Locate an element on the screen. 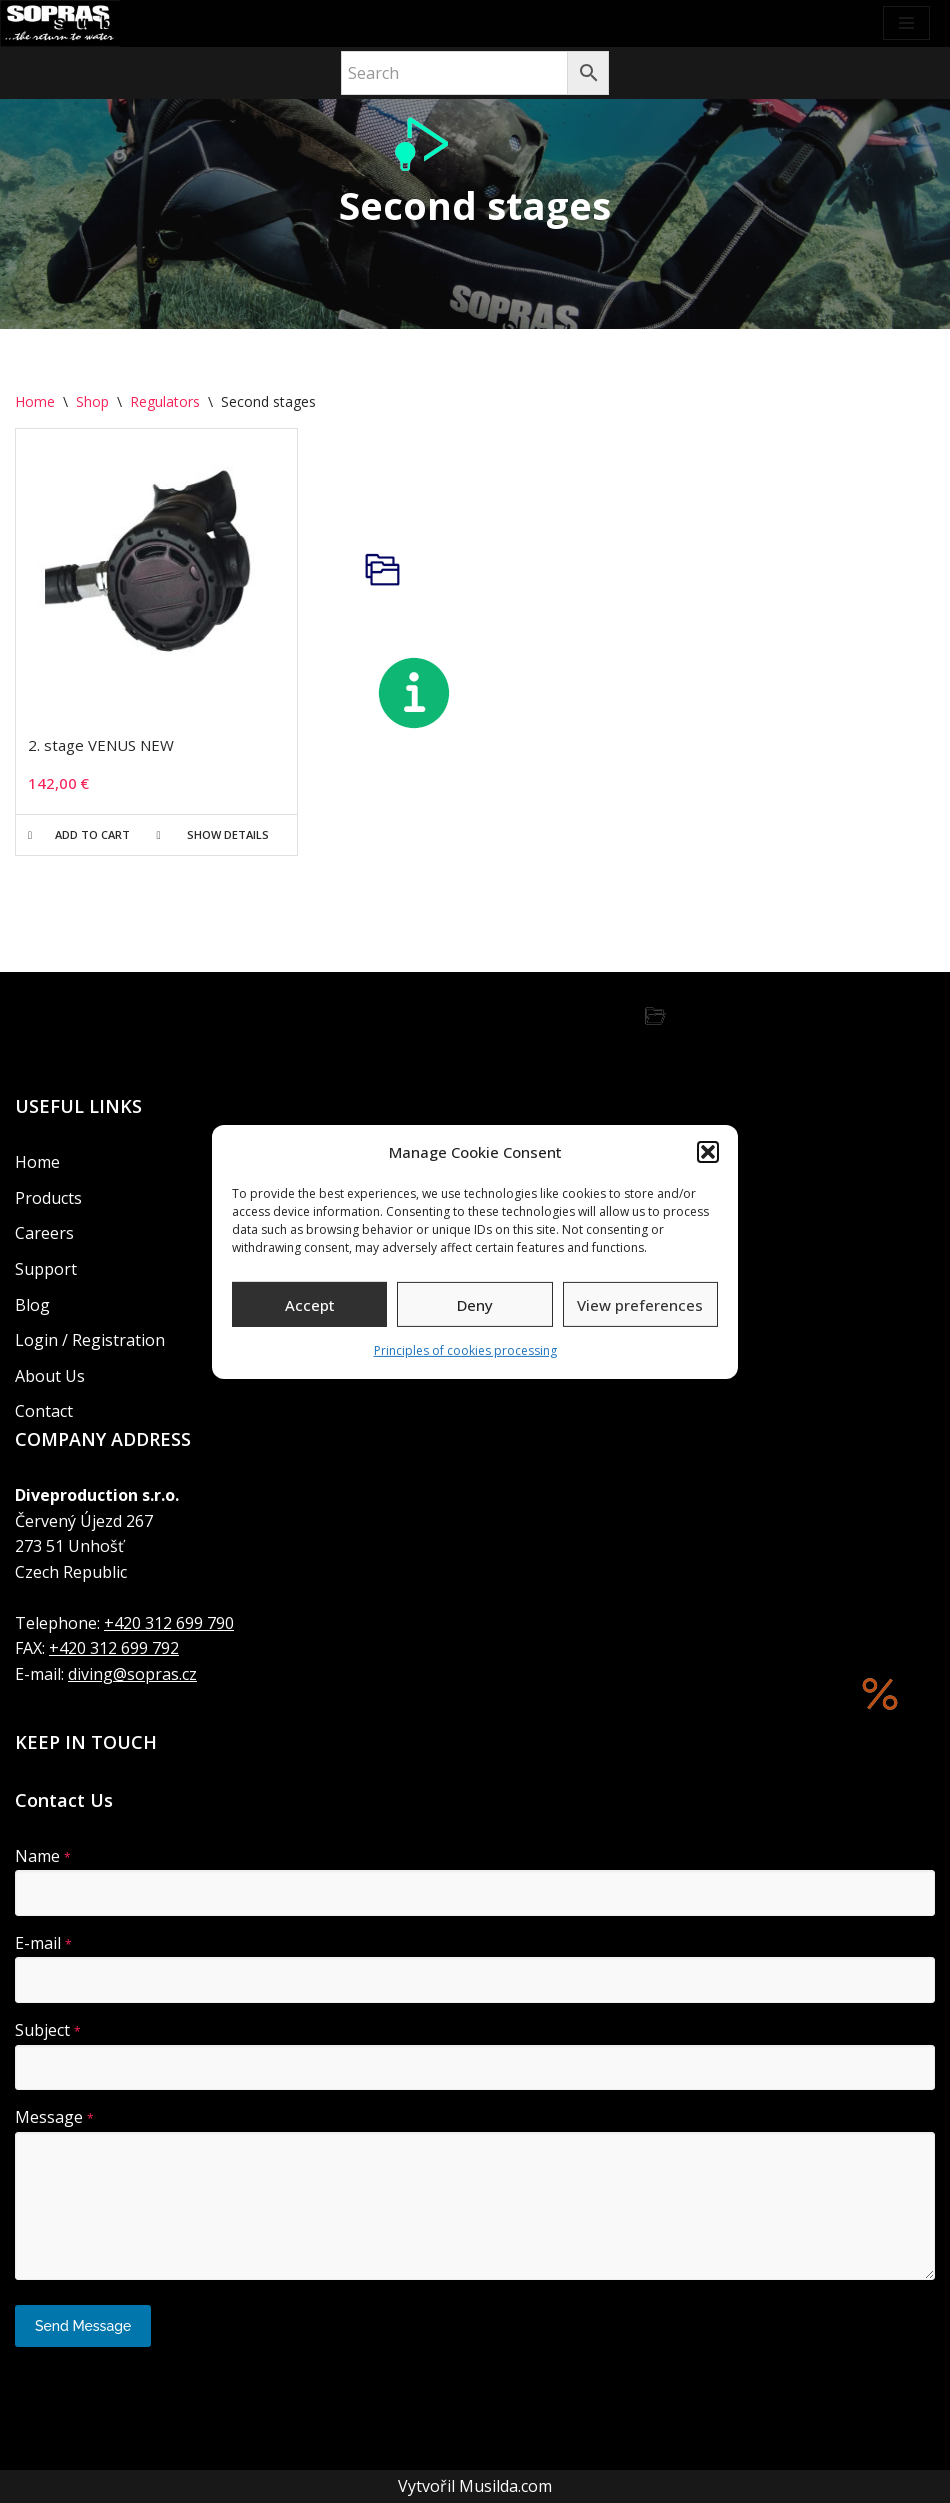  access project submodules is located at coordinates (382, 568).